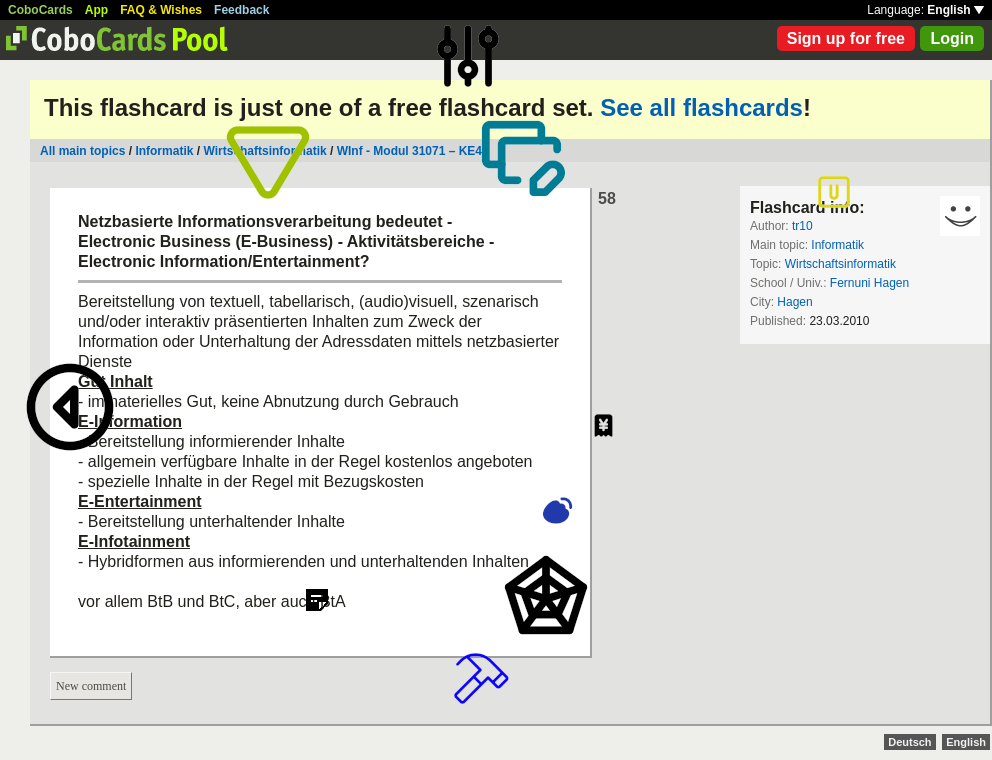 This screenshot has height=760, width=992. What do you see at coordinates (317, 600) in the screenshot?
I see `create a new sticky note` at bounding box center [317, 600].